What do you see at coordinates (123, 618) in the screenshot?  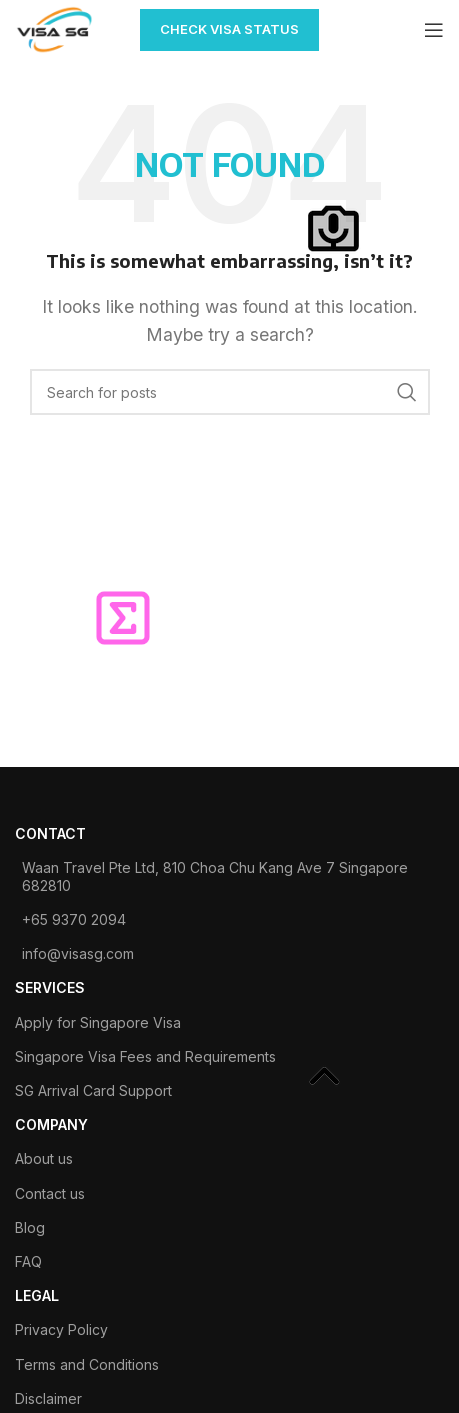 I see `access summation or mathematical functions` at bounding box center [123, 618].